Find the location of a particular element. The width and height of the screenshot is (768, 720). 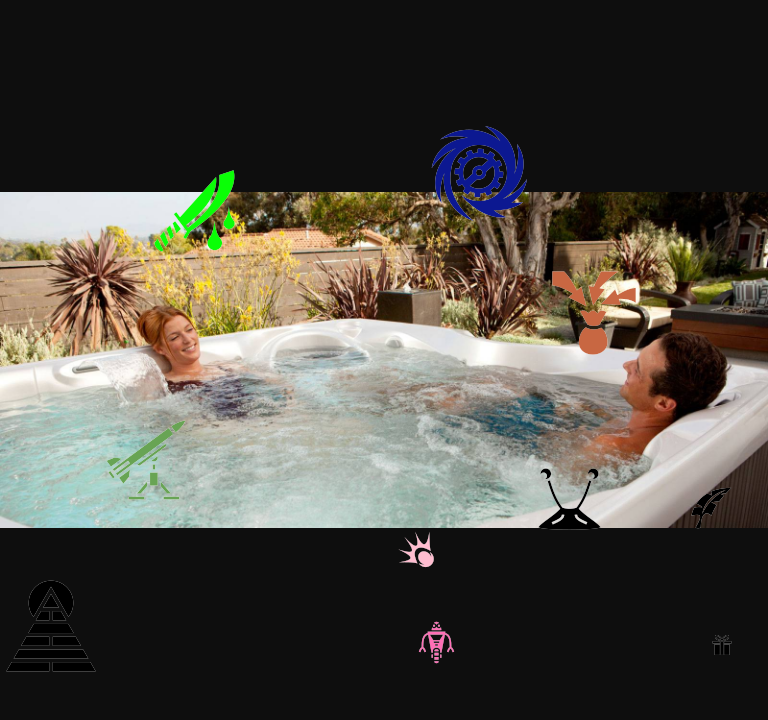

activate overdrive or boost mode is located at coordinates (479, 173).